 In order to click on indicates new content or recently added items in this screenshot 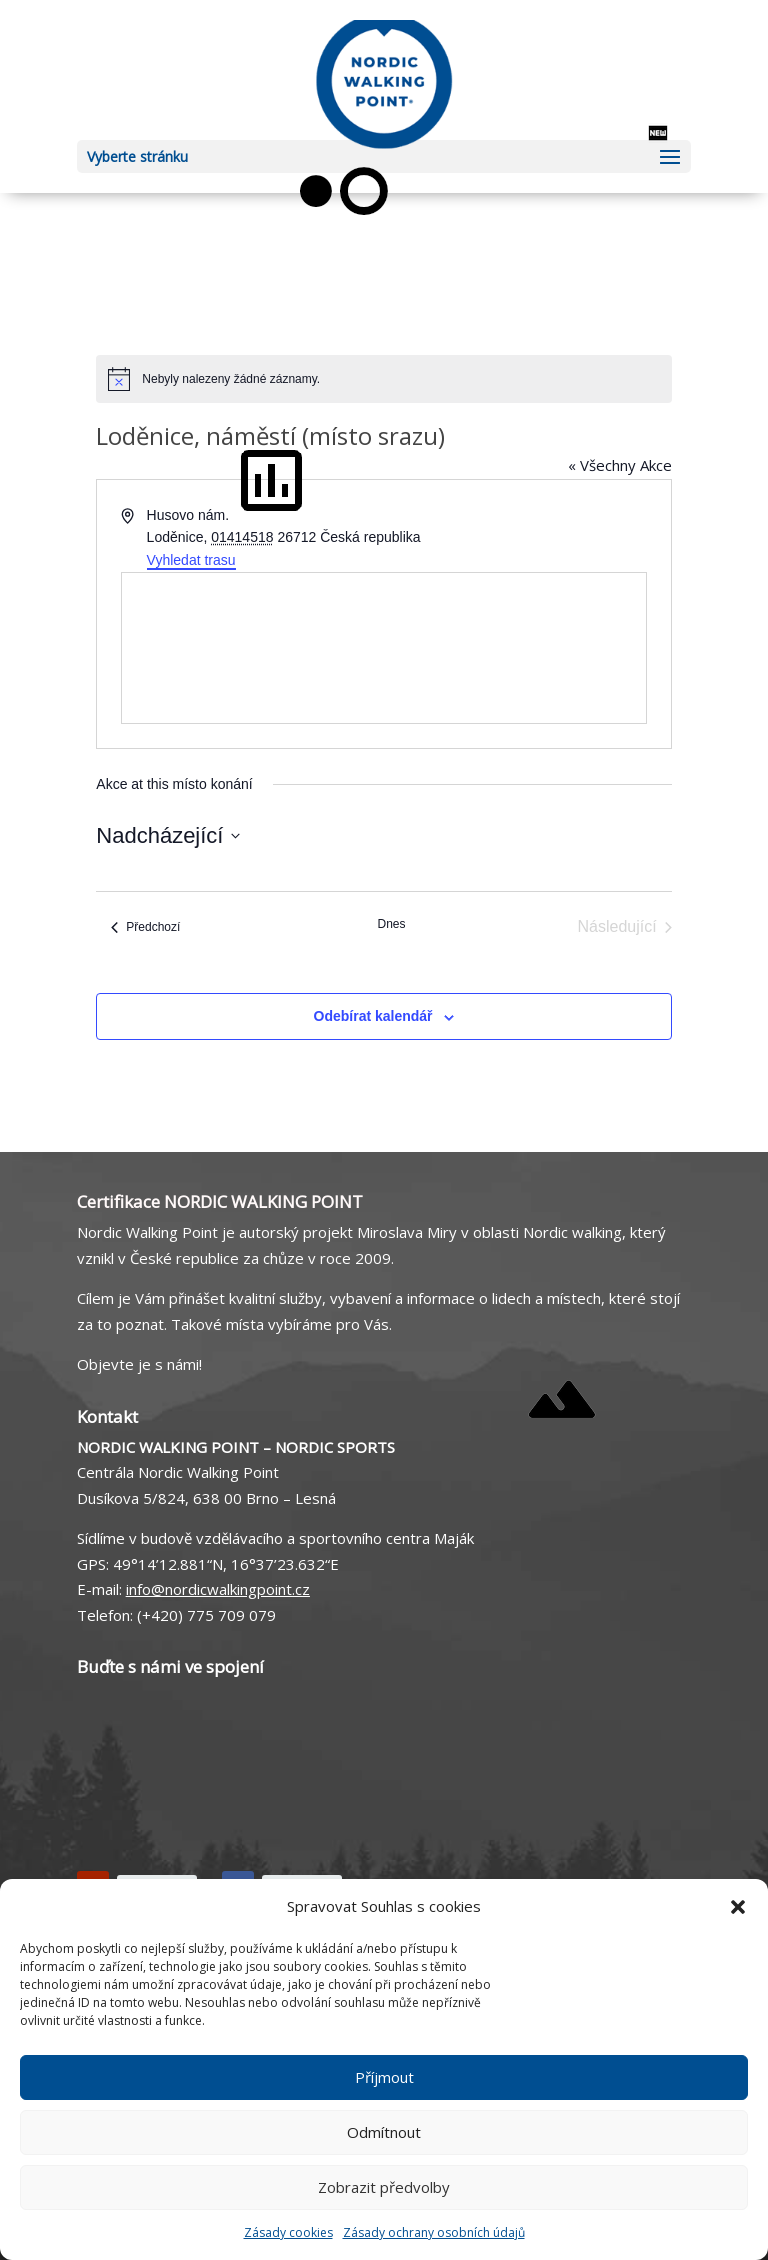, I will do `click(658, 133)`.